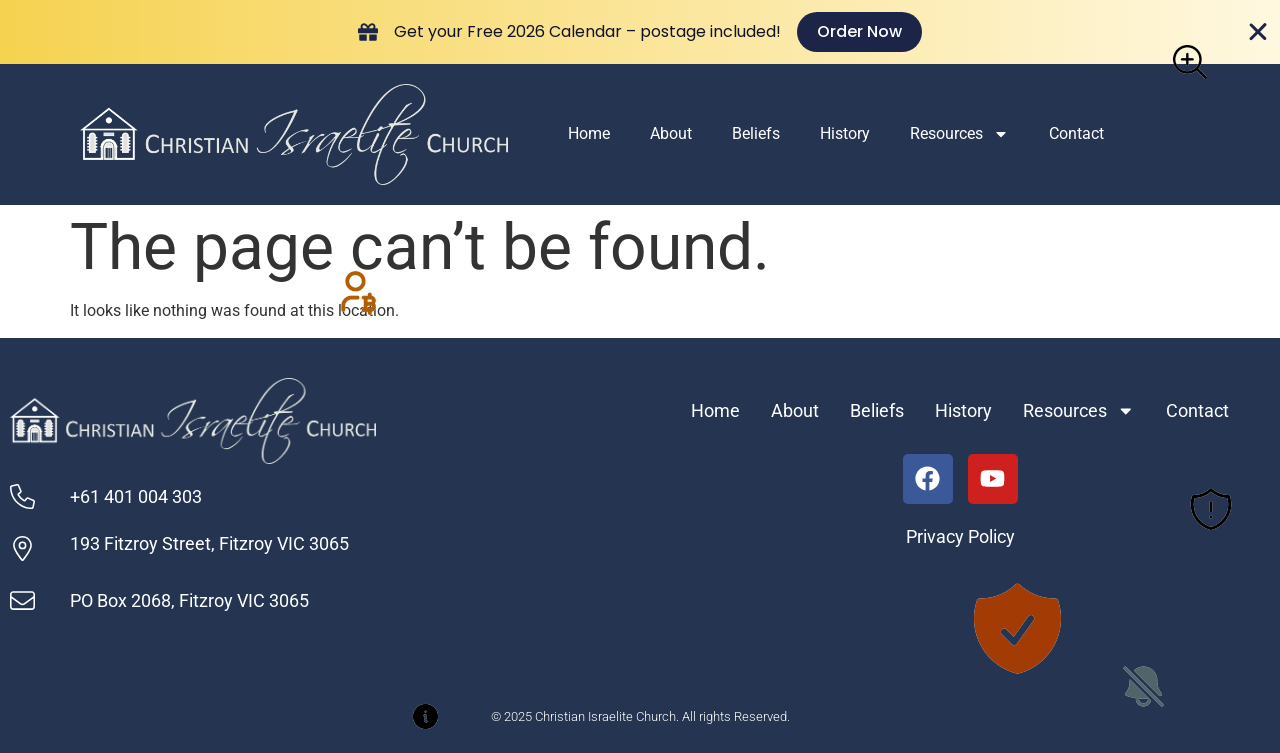 The width and height of the screenshot is (1280, 753). Describe the element at coordinates (1211, 509) in the screenshot. I see `security warning or alert detected` at that location.